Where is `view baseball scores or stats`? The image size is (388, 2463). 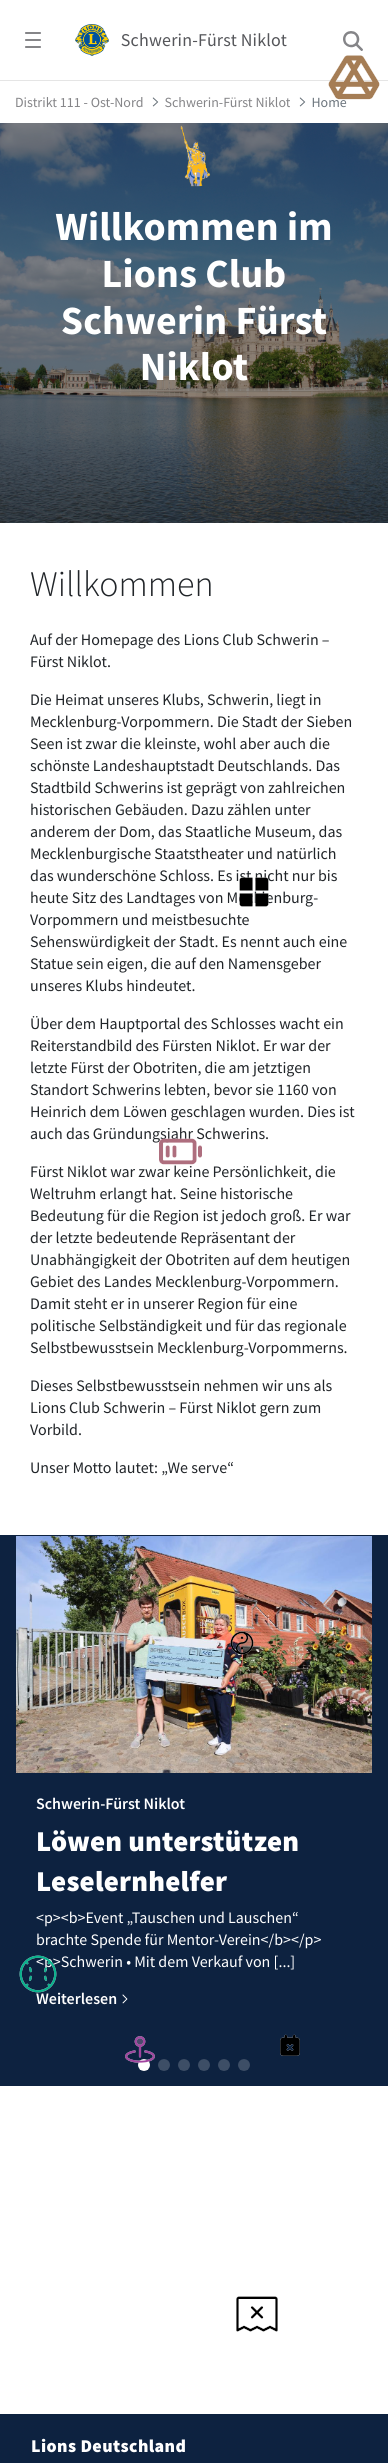
view baseball scores or stats is located at coordinates (38, 1974).